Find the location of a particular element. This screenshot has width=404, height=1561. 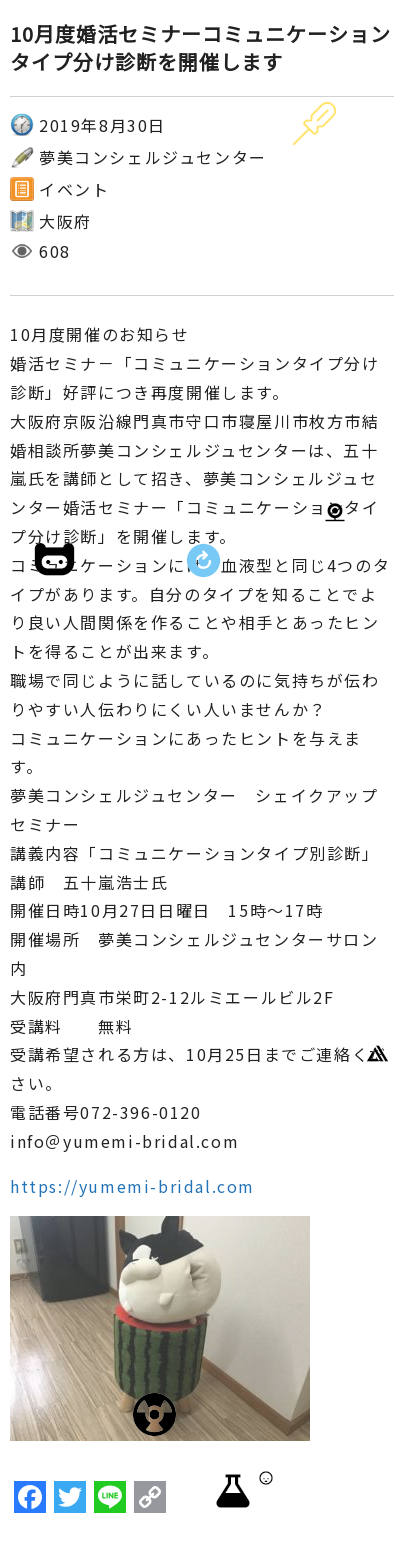

AWS Amplify logo is located at coordinates (377, 1053).